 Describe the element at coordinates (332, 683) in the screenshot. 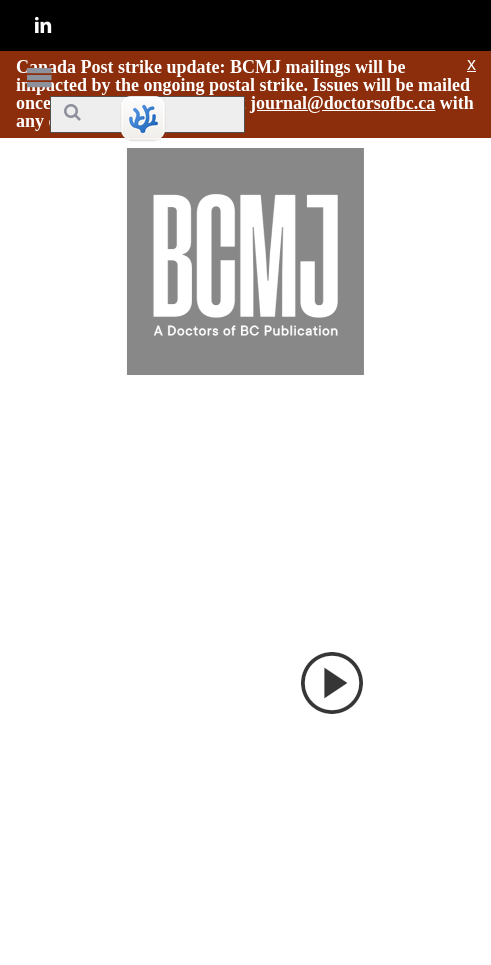

I see `start or resume a process` at that location.